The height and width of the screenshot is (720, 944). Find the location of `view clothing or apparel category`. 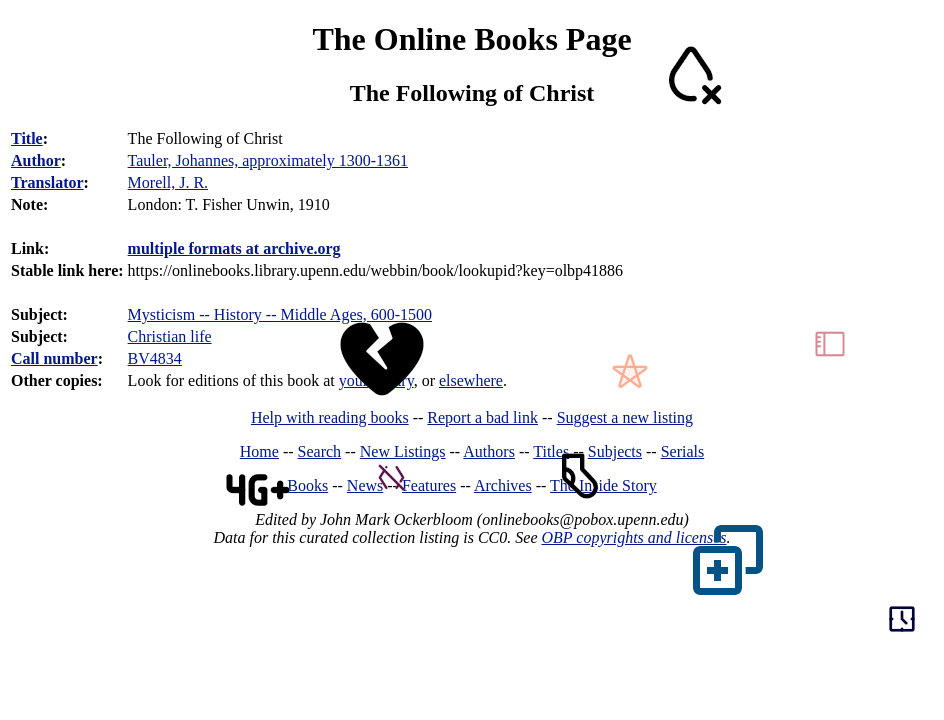

view clothing or apparel category is located at coordinates (580, 476).